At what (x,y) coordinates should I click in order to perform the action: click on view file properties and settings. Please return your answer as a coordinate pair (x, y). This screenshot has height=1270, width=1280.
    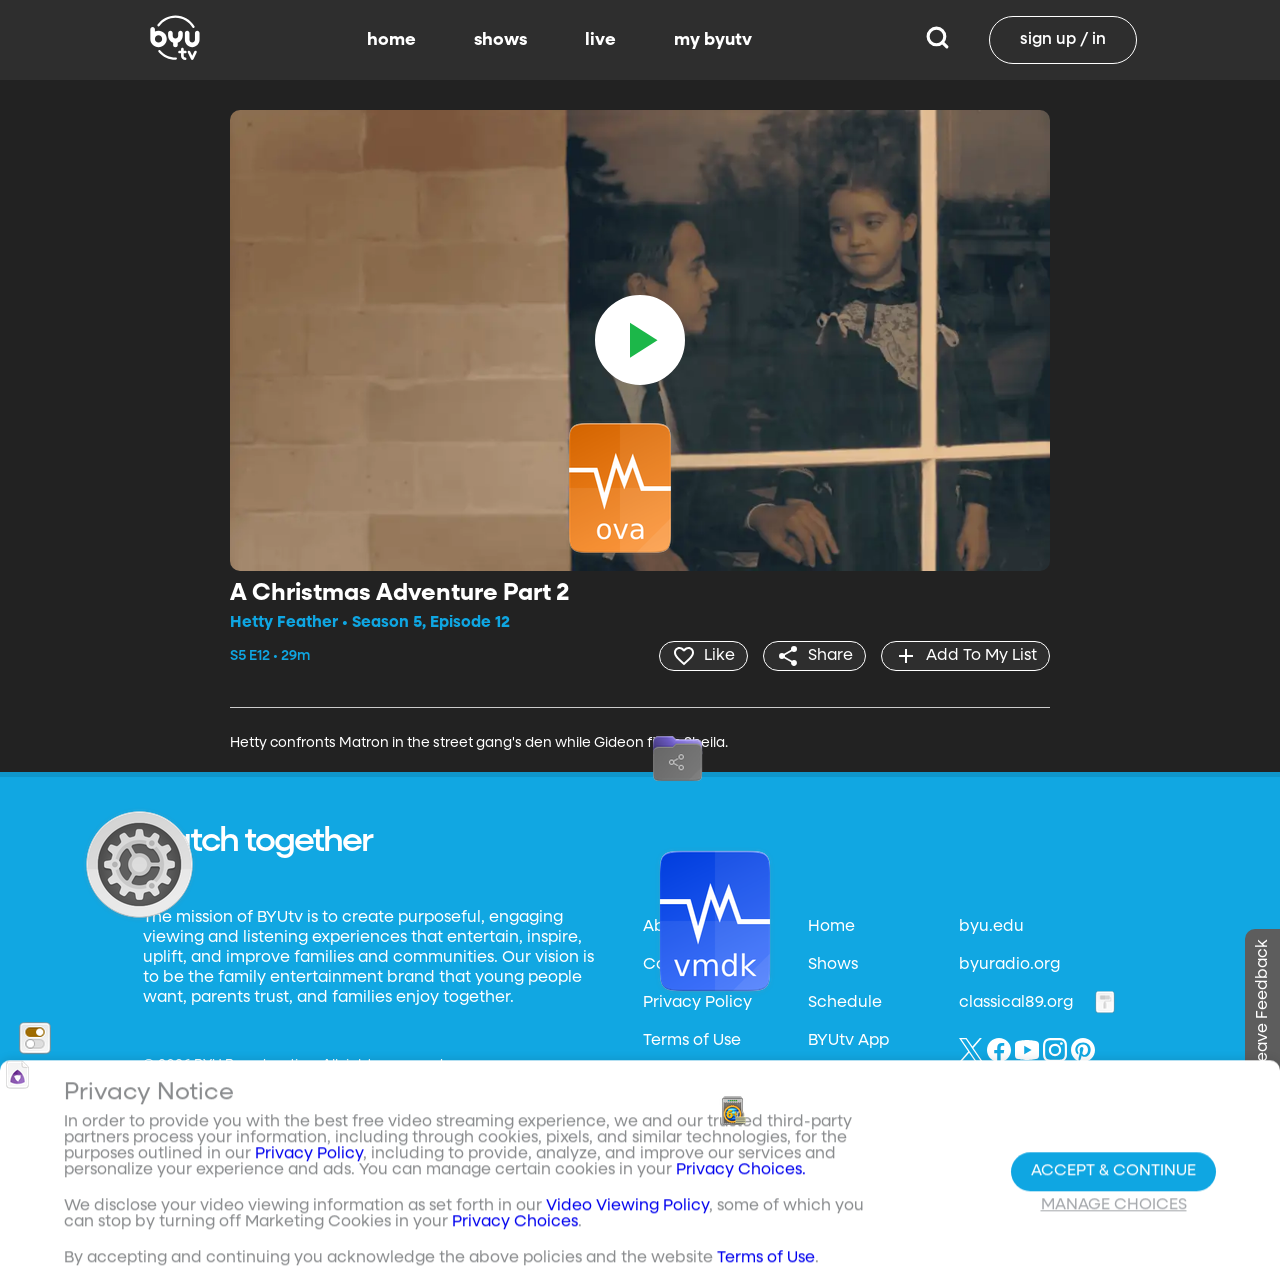
    Looking at the image, I should click on (139, 864).